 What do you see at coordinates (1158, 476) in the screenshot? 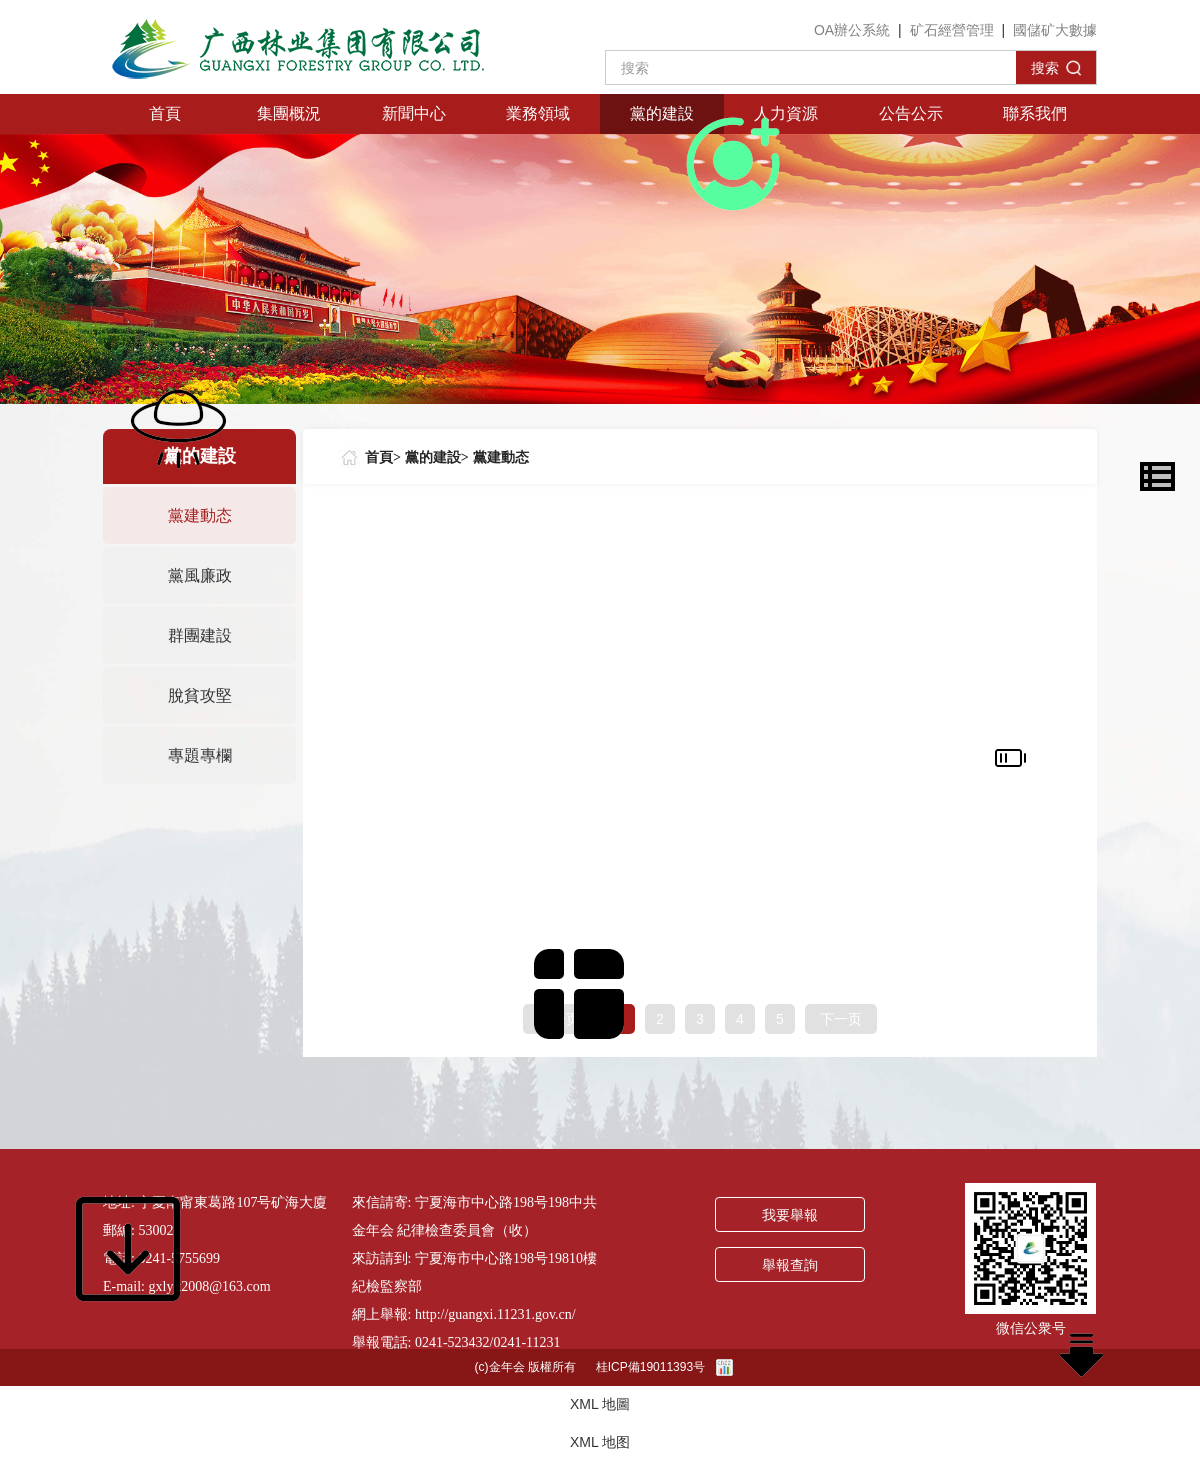
I see `switch to list view` at bounding box center [1158, 476].